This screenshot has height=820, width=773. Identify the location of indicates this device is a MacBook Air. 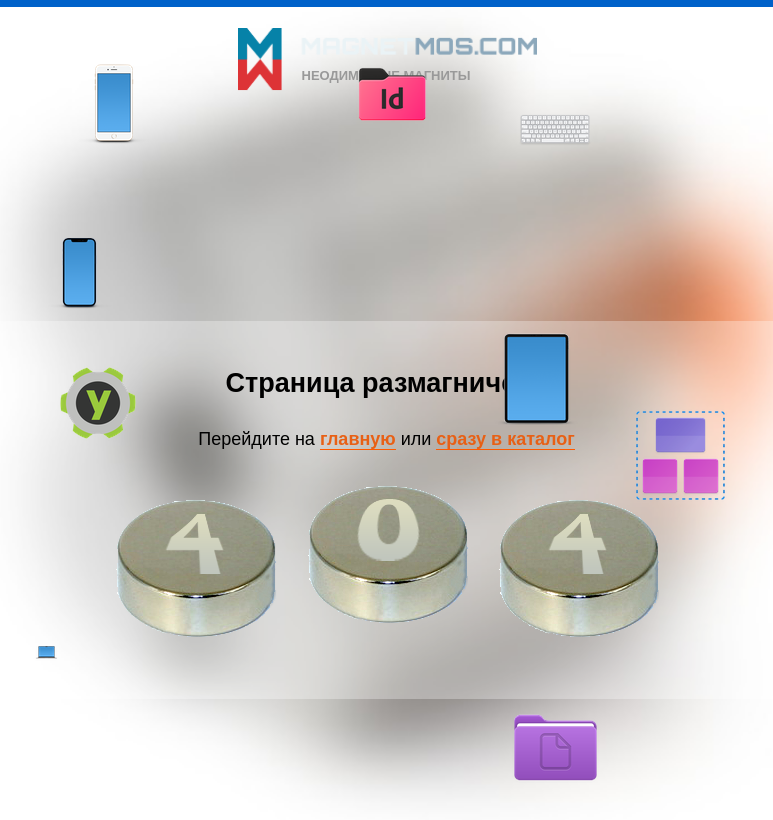
(46, 650).